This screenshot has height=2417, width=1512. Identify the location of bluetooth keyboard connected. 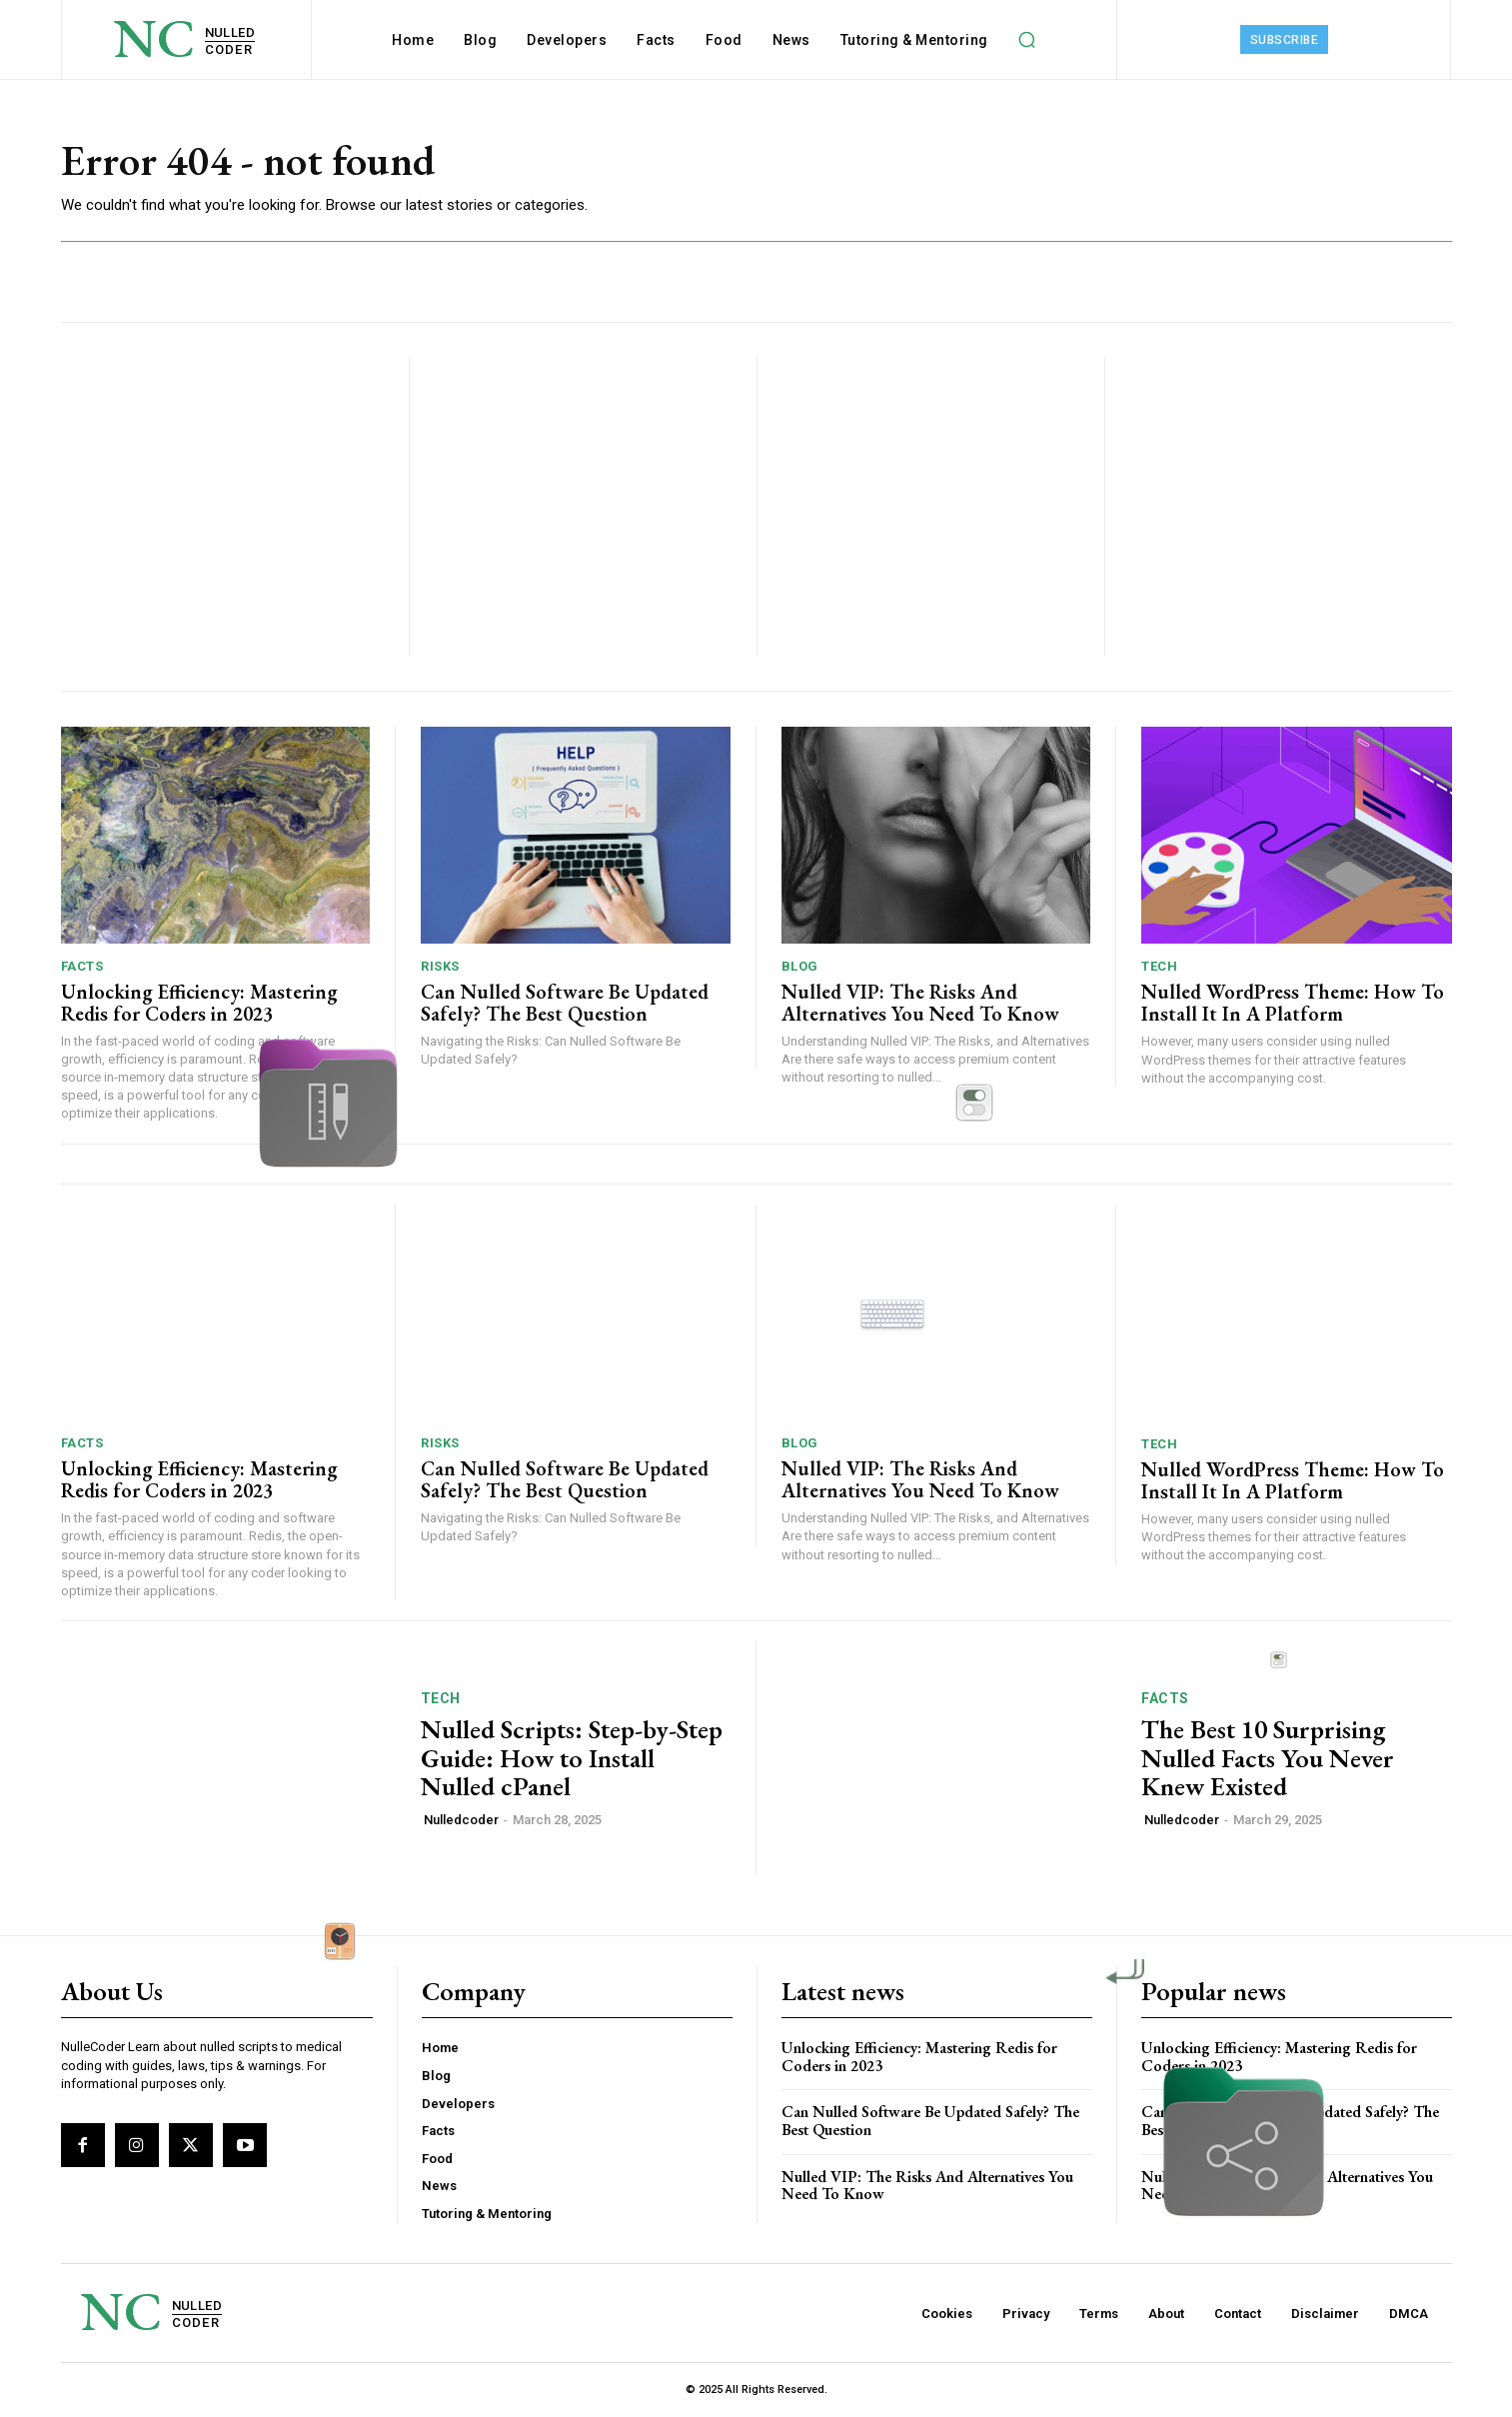
(892, 1314).